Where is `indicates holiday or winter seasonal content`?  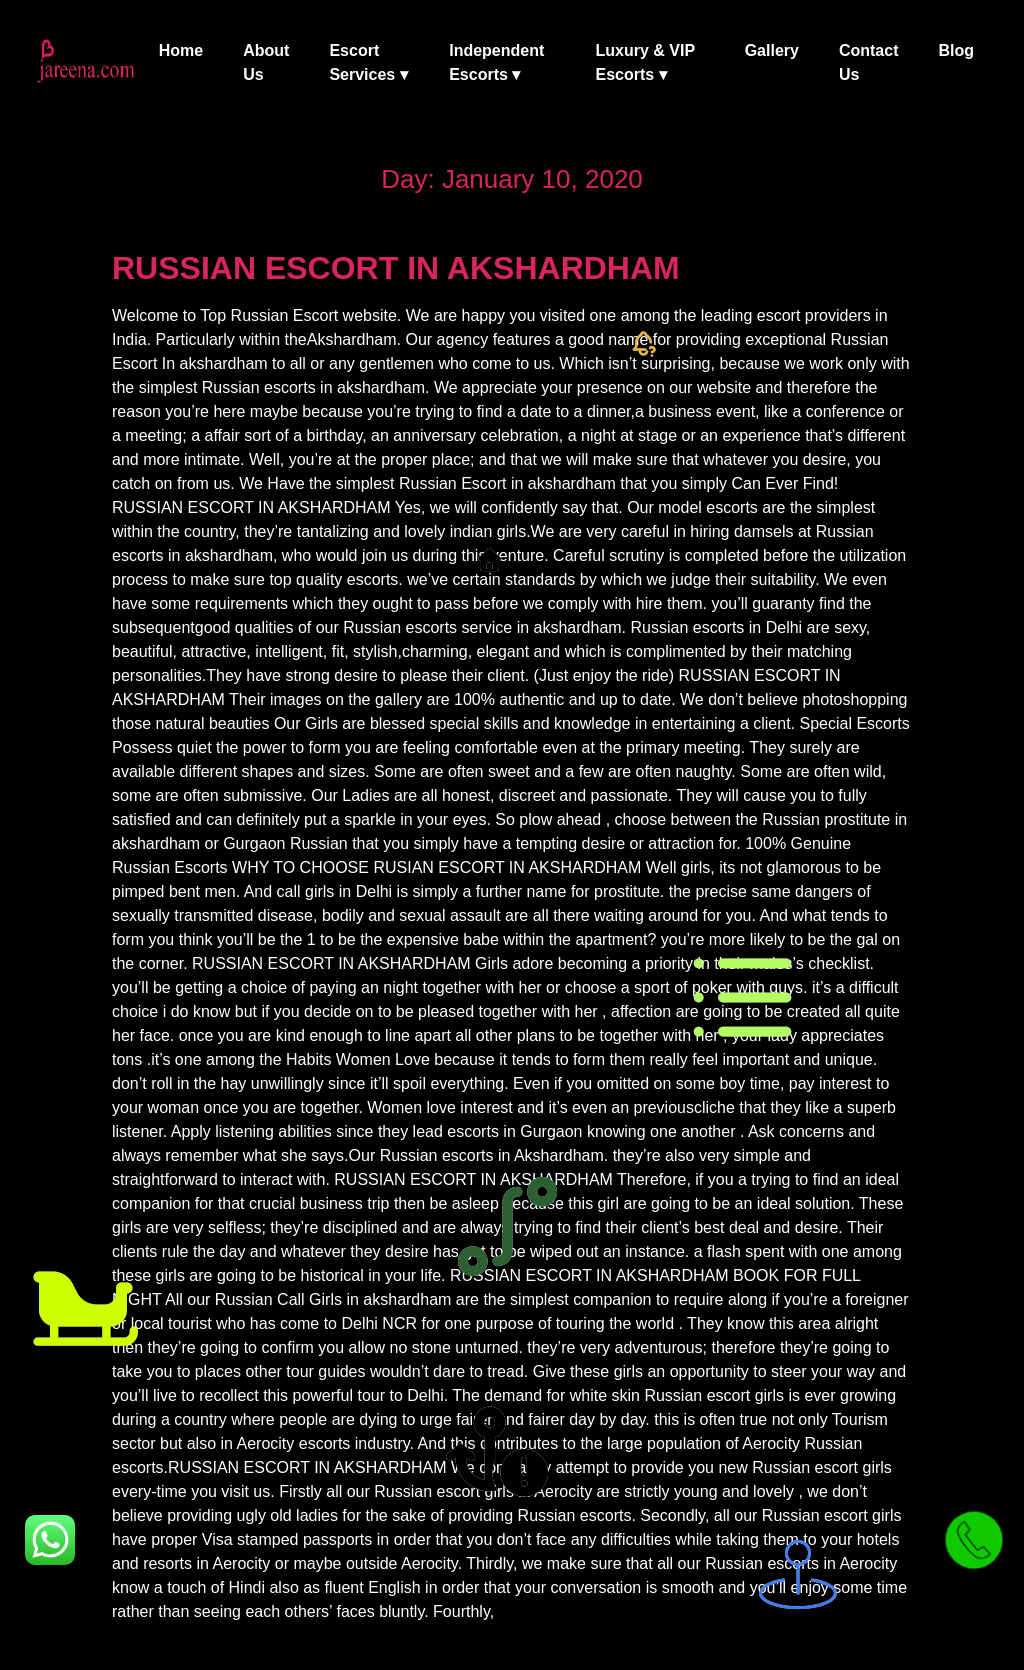
indicates holiday or winter seasonal content is located at coordinates (83, 1310).